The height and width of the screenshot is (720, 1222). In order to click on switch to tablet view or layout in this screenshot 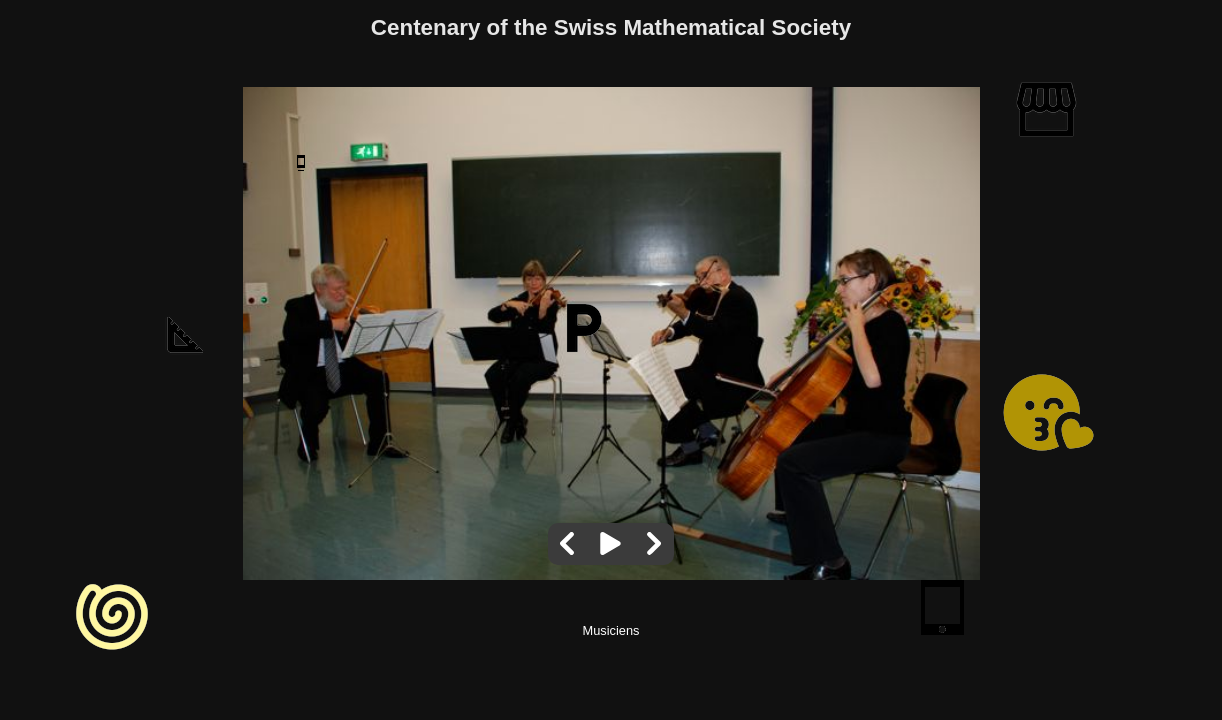, I will do `click(943, 607)`.